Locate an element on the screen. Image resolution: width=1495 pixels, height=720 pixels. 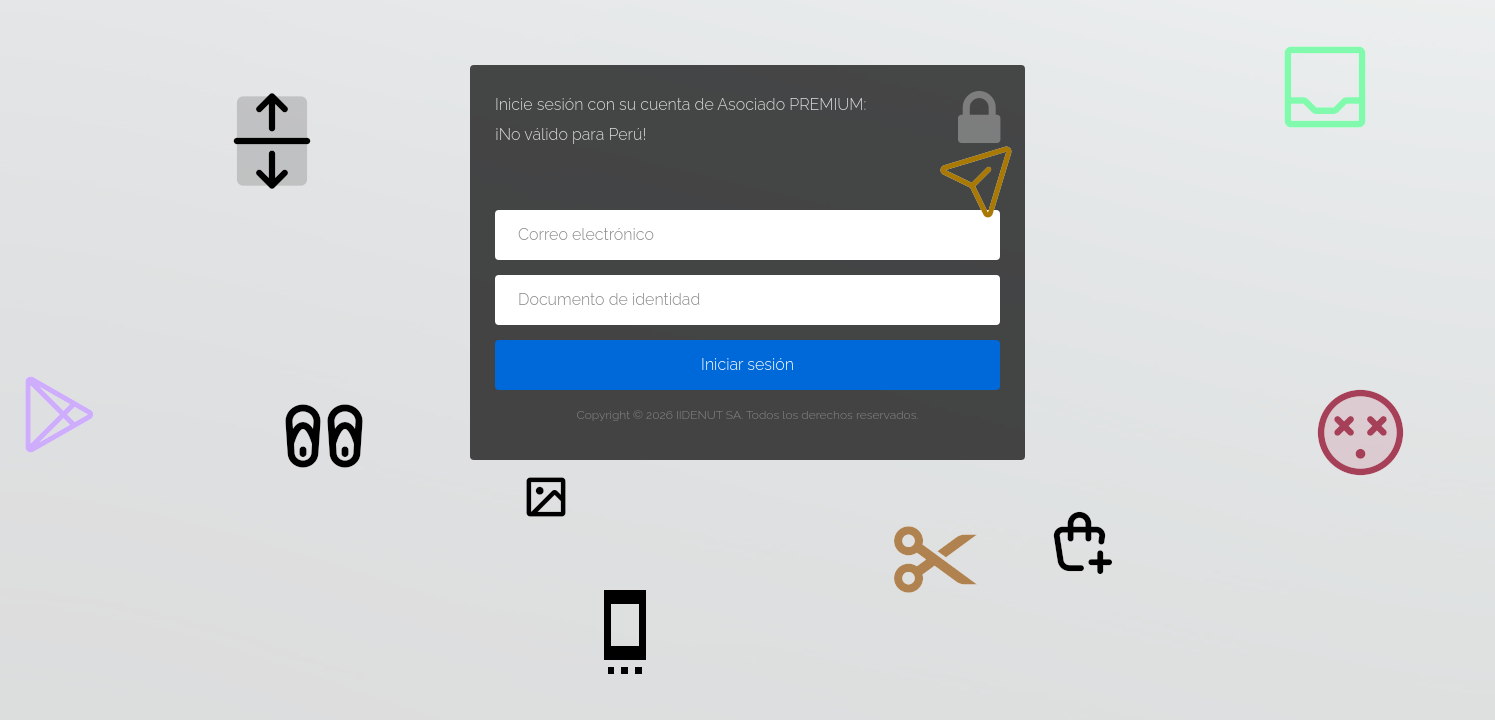
indicates an error or failed action is located at coordinates (1360, 432).